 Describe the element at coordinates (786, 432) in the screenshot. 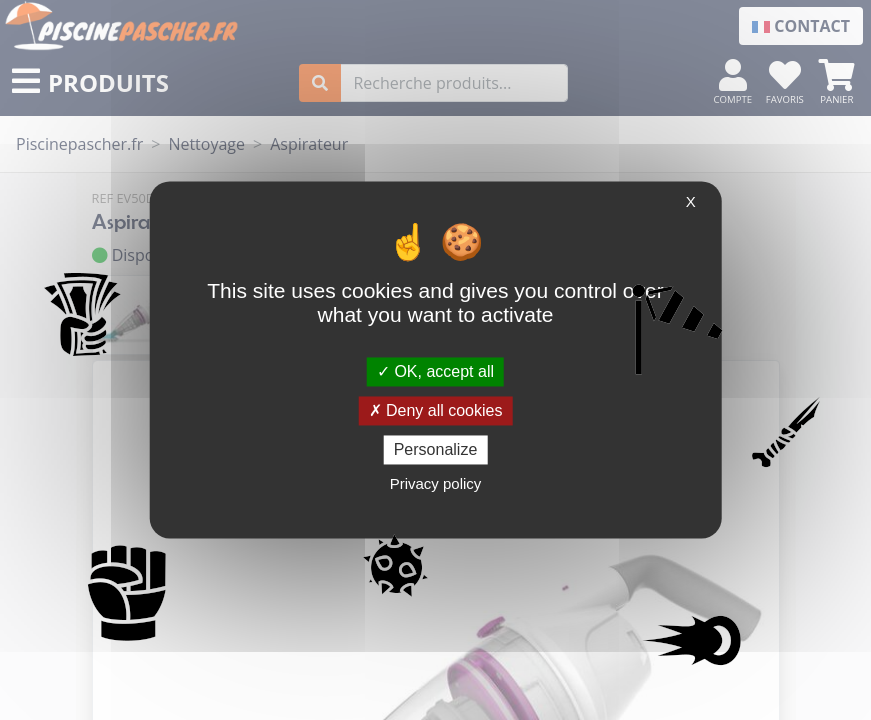

I see `equip a bone knife weapon` at that location.